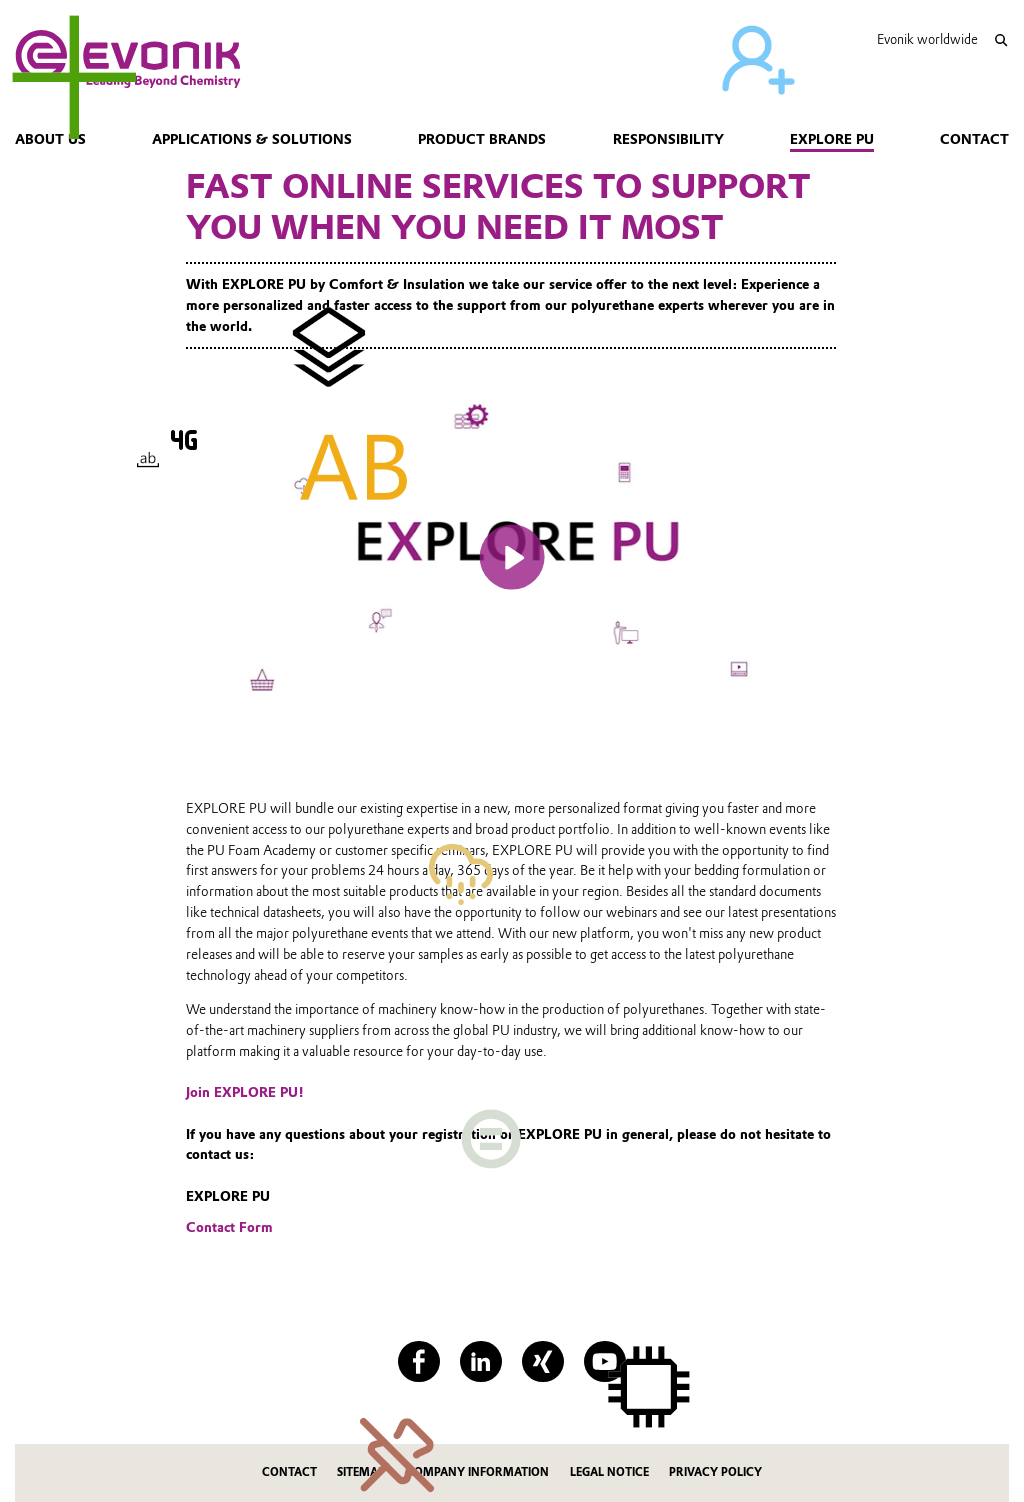 The width and height of the screenshot is (1024, 1502). I want to click on indicates an unverified conditional breakpoint in debug mode, so click(491, 1139).